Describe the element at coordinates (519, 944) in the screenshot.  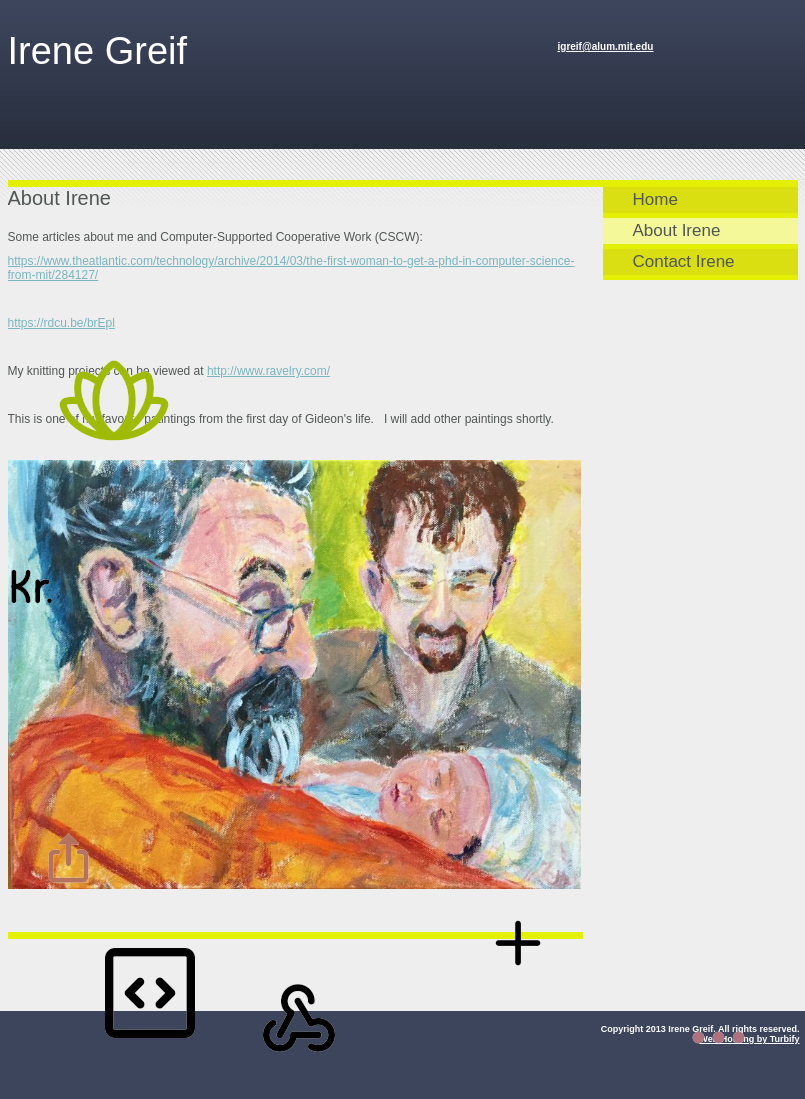
I see `add a new item` at that location.